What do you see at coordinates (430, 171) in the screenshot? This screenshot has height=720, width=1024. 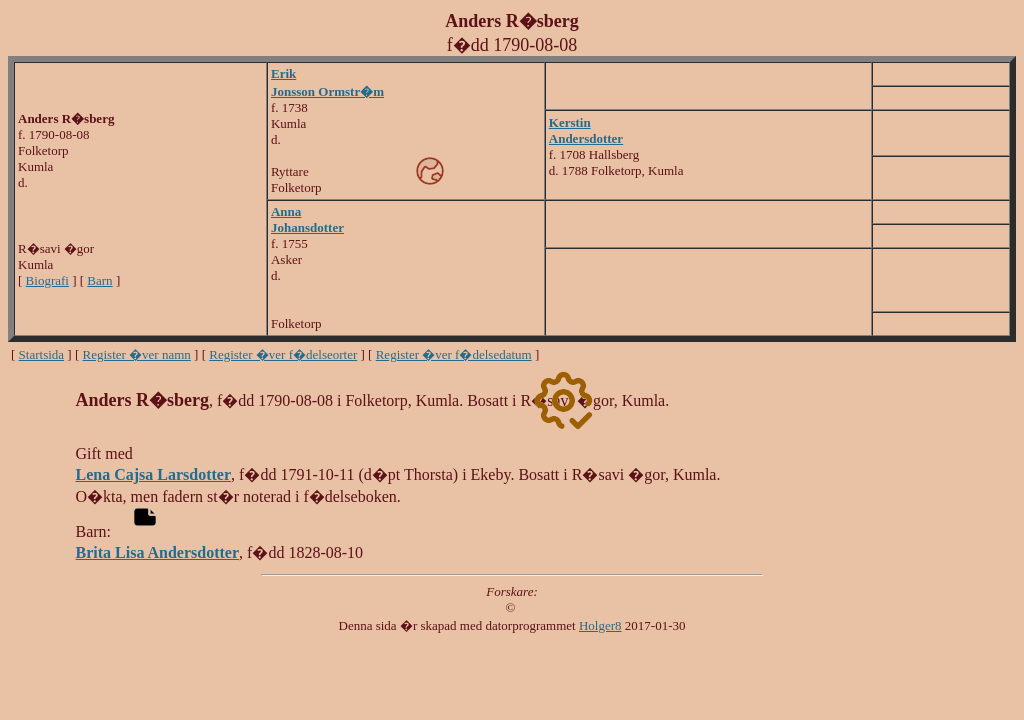 I see `switch to international or global settings` at bounding box center [430, 171].